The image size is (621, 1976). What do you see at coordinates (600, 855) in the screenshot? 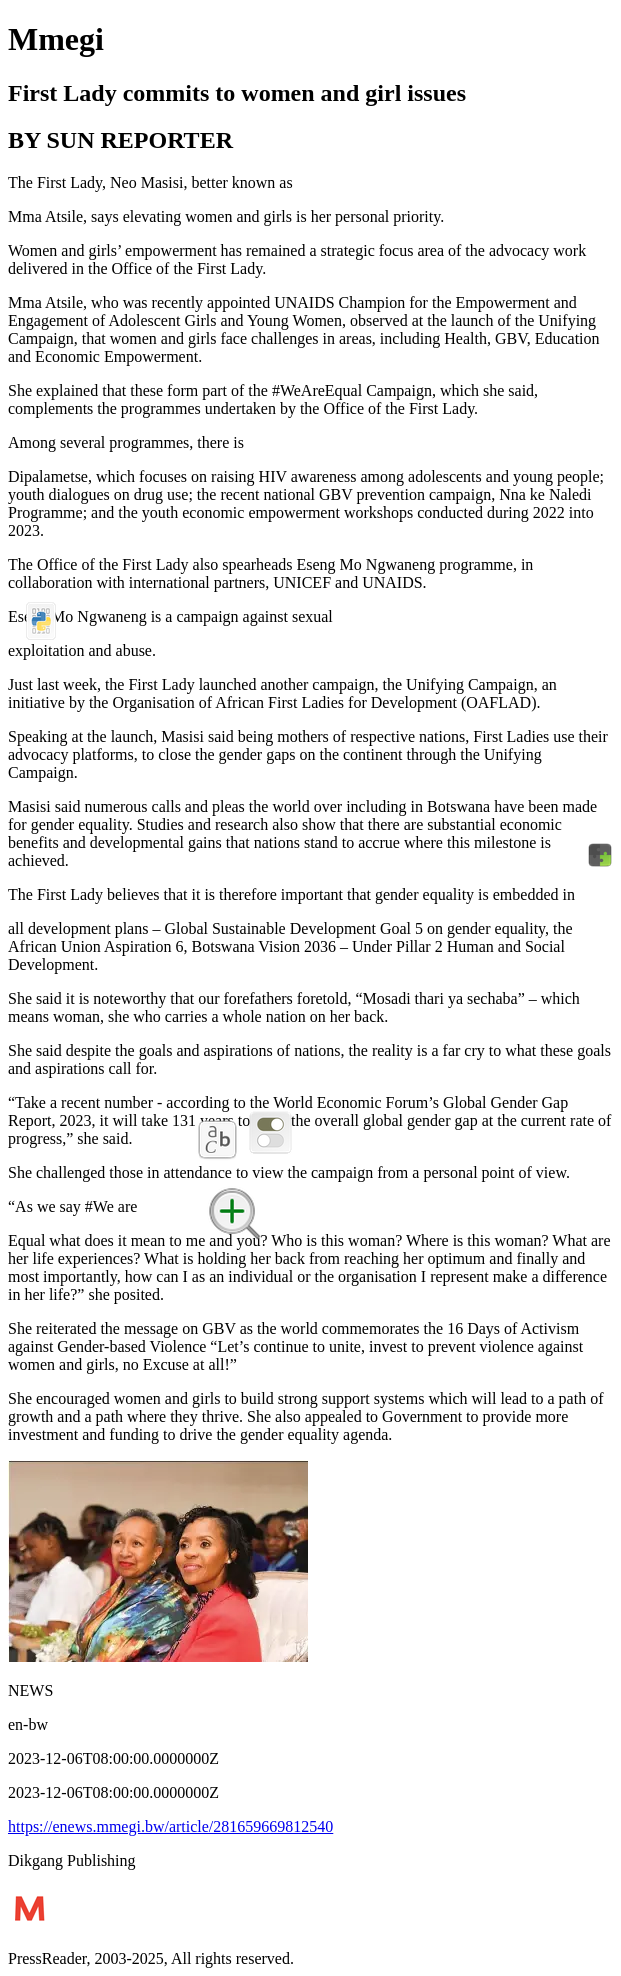
I see `open gnome extensions manager` at bounding box center [600, 855].